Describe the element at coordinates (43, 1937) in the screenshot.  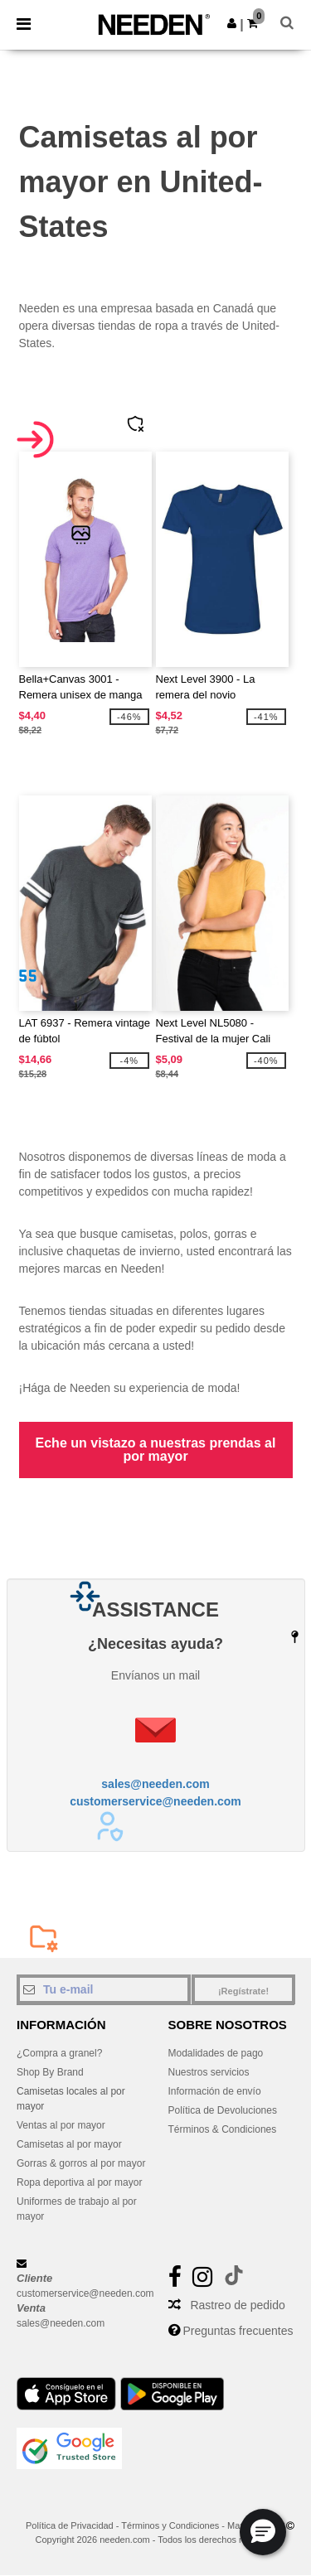
I see `access folder settings` at that location.